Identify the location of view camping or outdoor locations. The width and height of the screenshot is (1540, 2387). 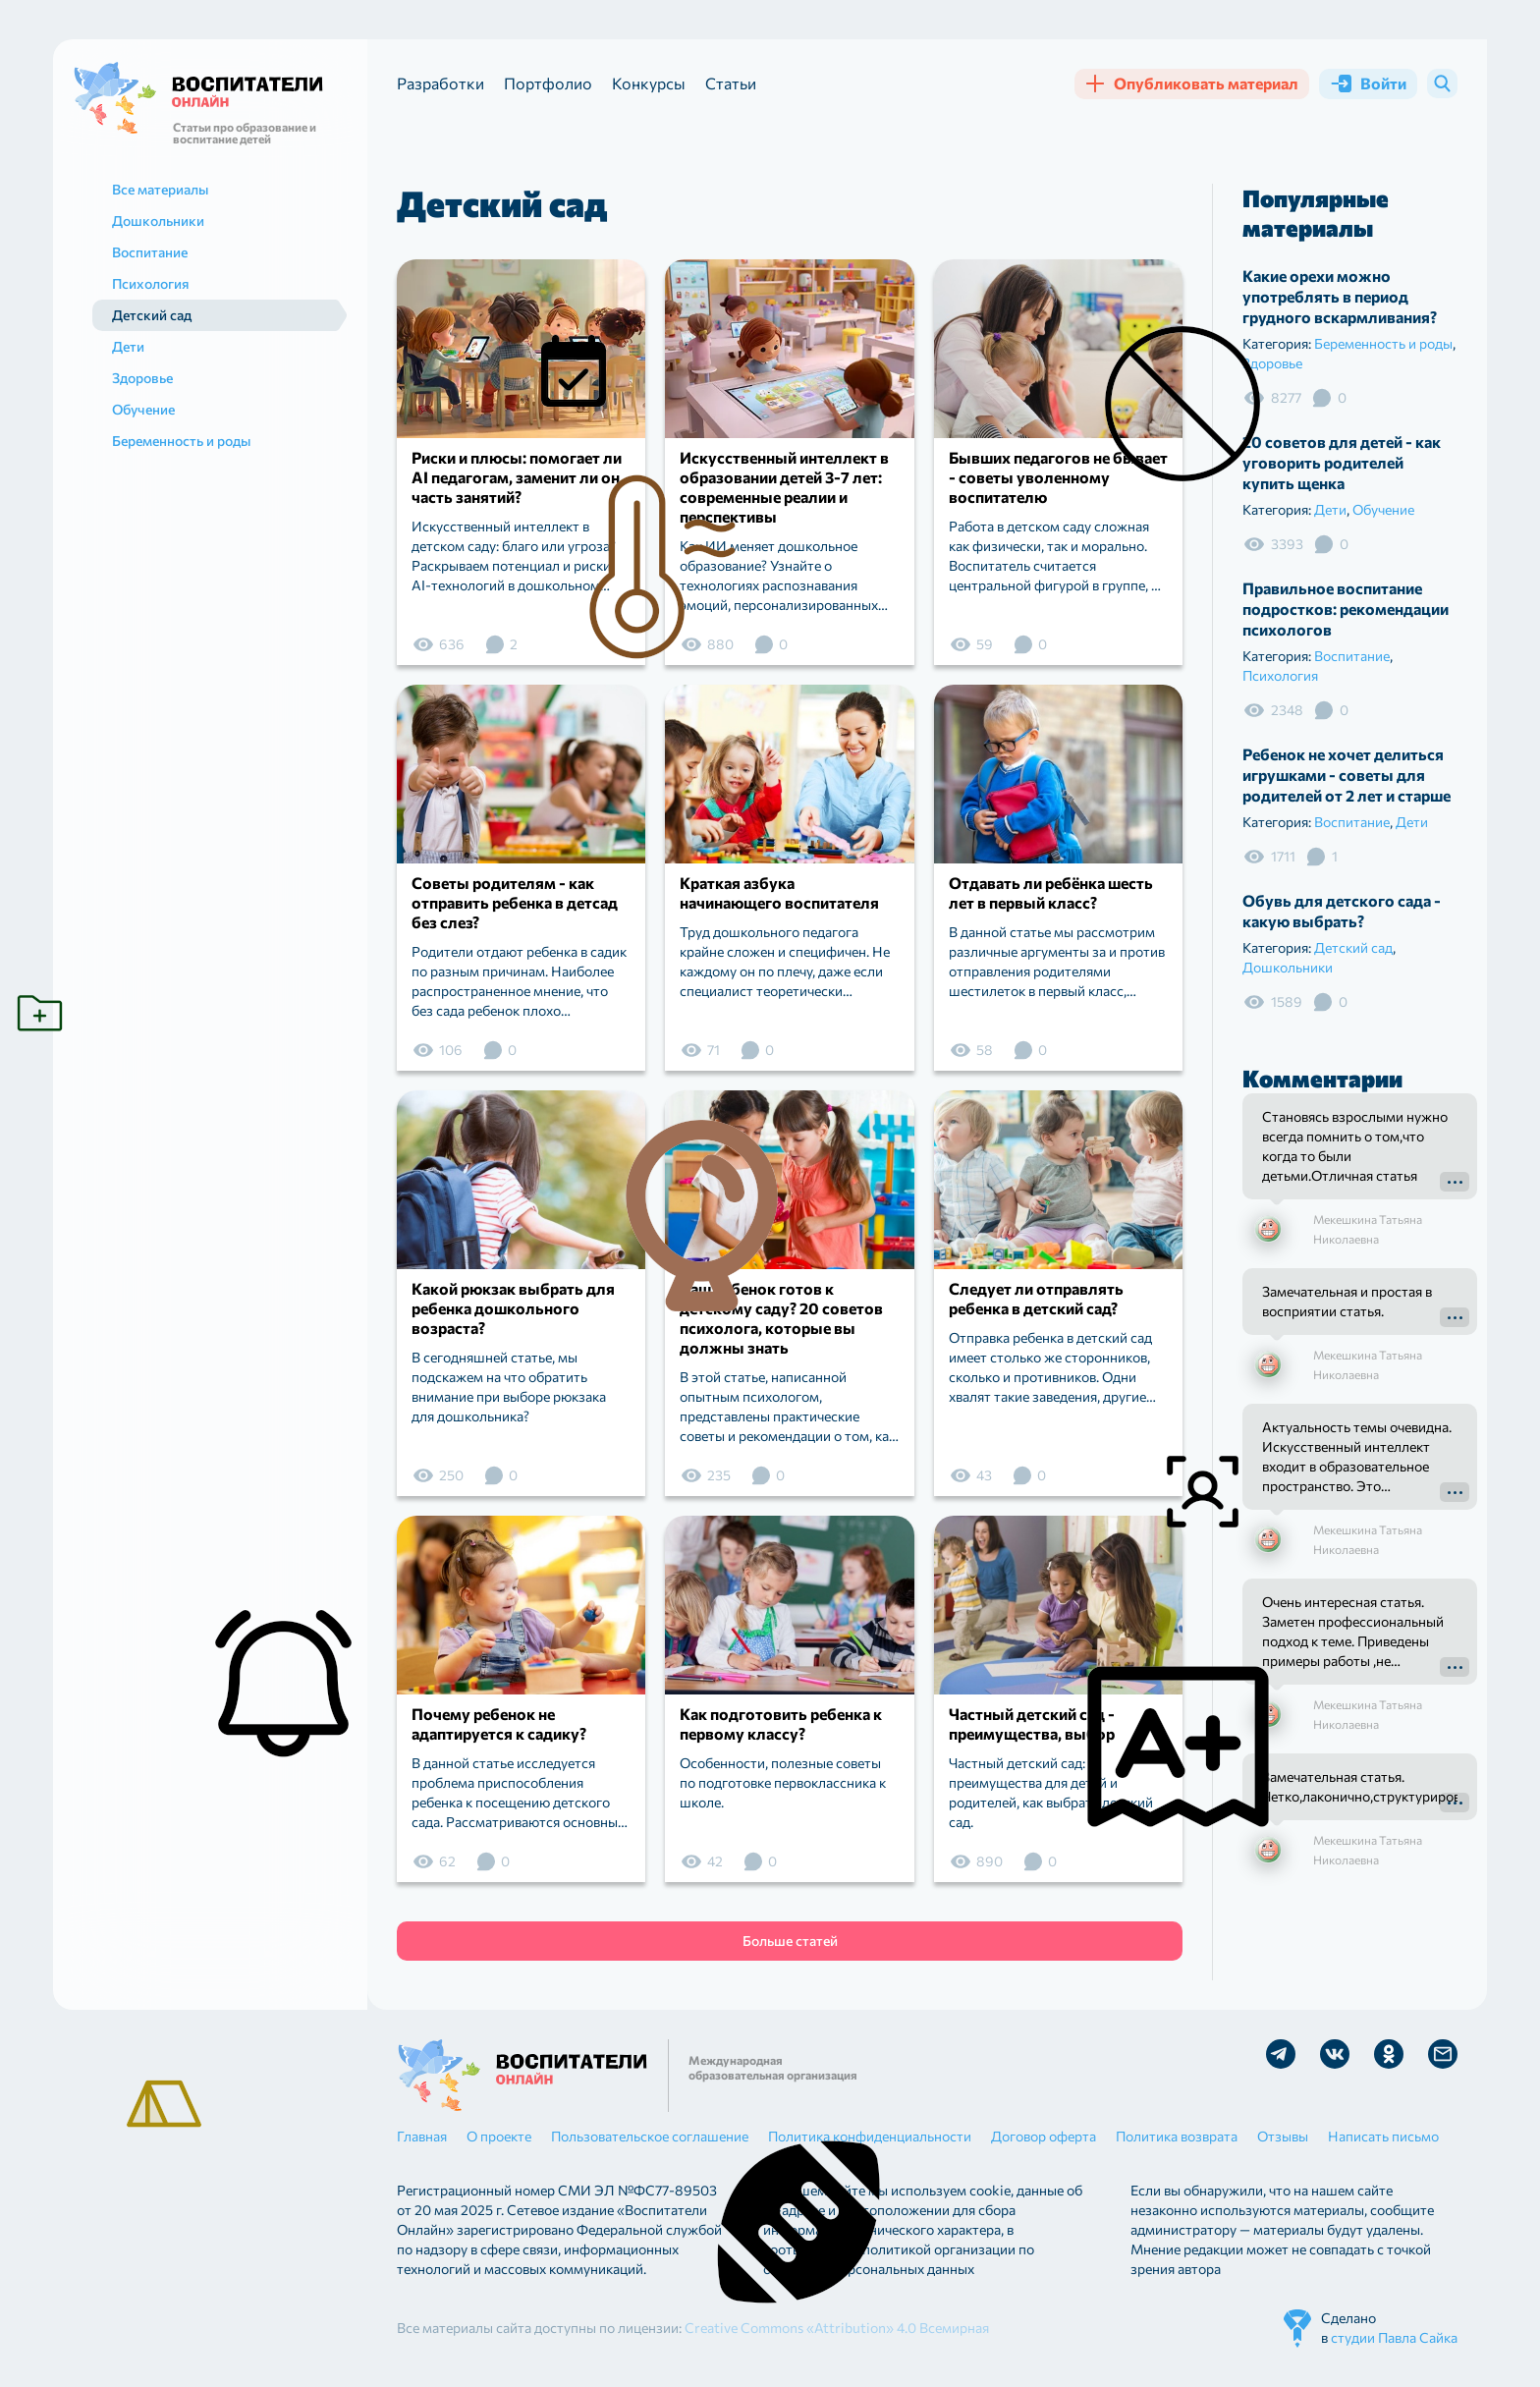
(164, 2106).